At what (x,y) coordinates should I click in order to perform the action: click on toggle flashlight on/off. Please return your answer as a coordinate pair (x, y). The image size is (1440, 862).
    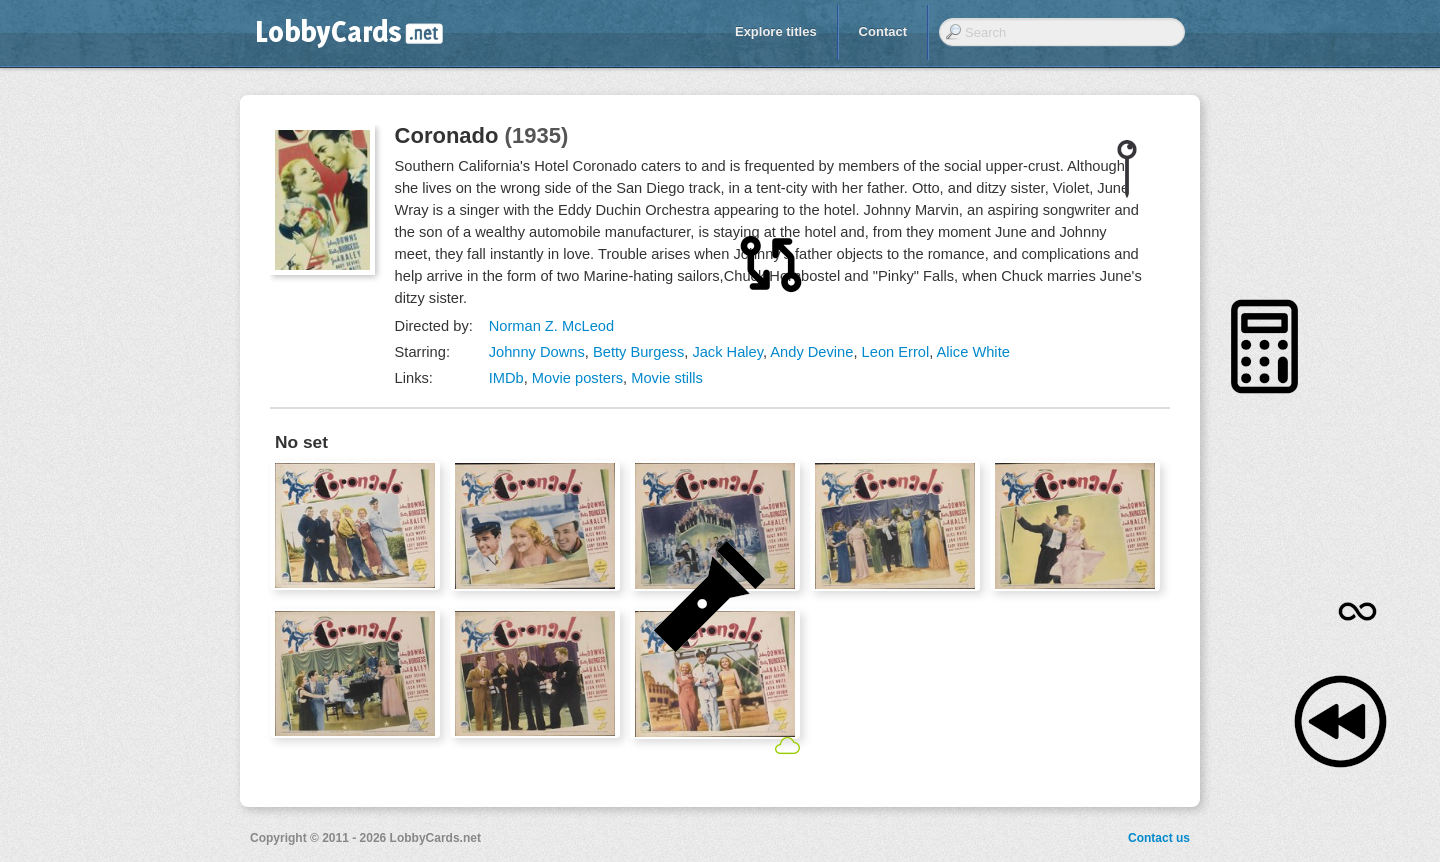
    Looking at the image, I should click on (709, 596).